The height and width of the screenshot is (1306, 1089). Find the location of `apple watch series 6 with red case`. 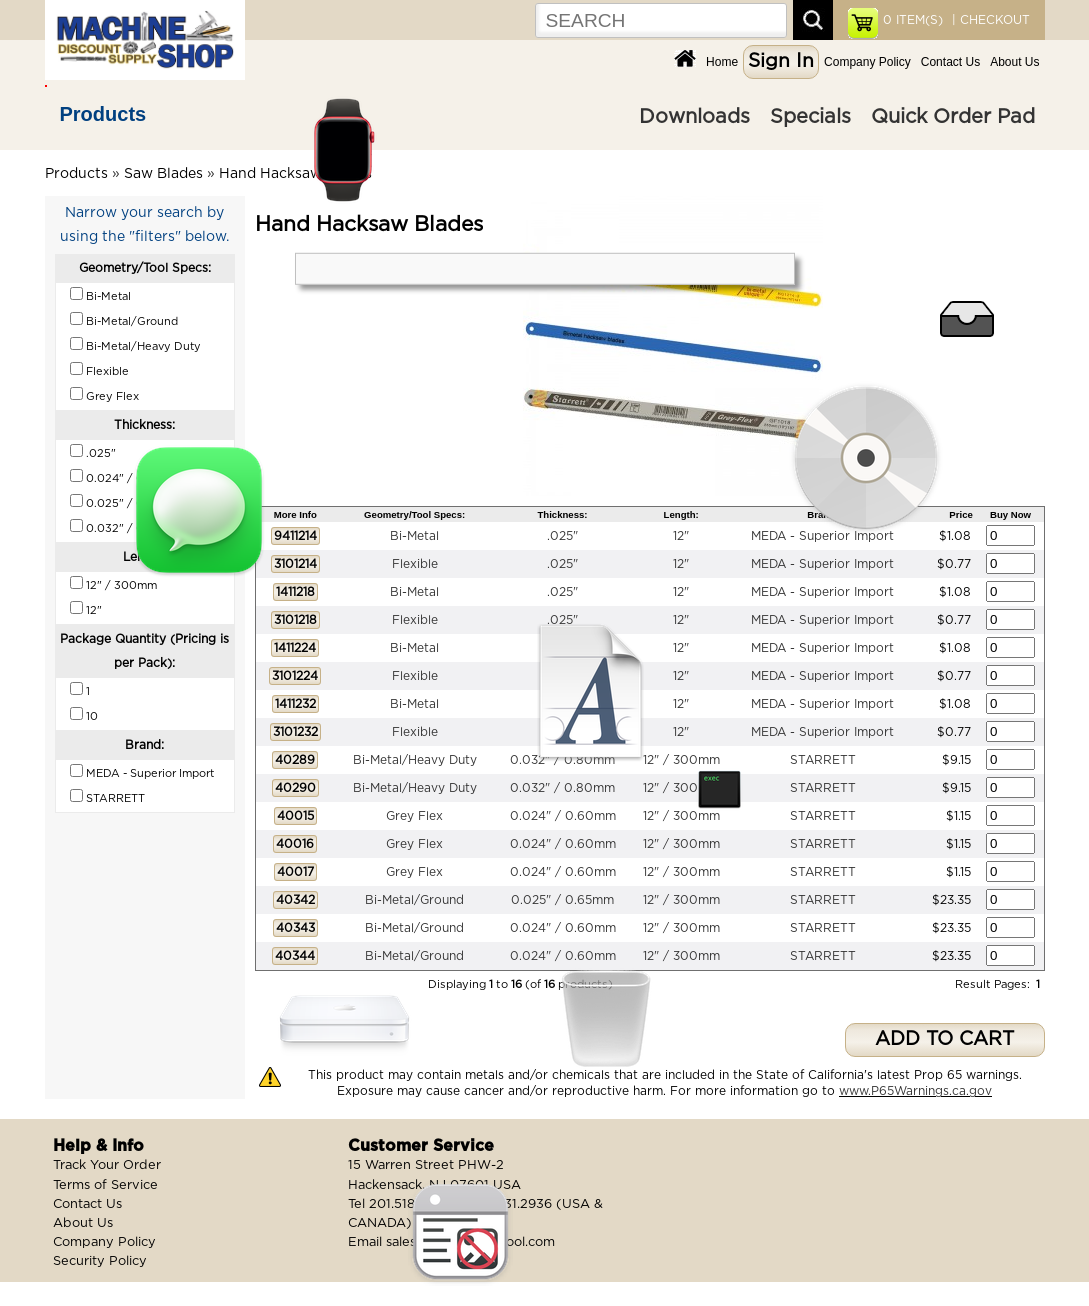

apple watch series 6 with red case is located at coordinates (343, 150).